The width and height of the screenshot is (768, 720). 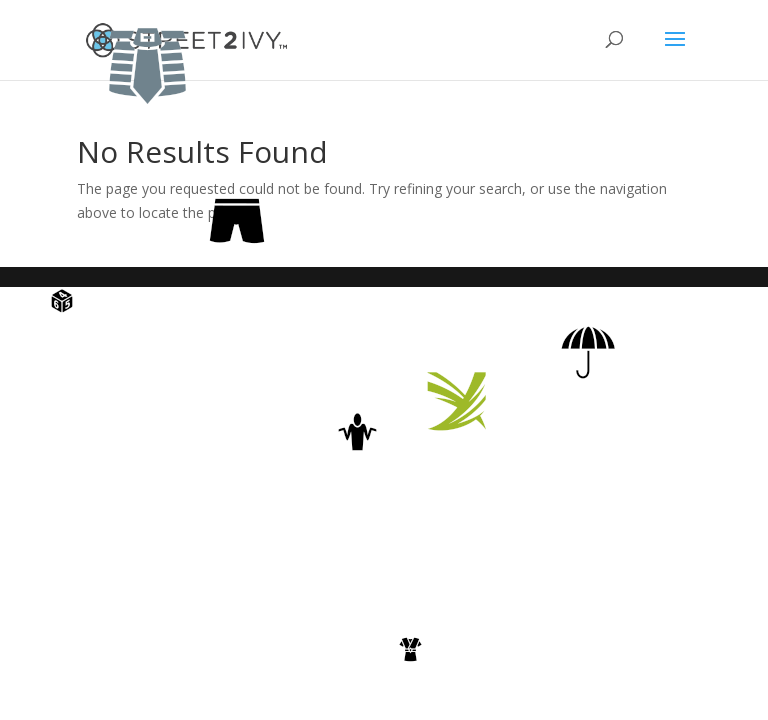 What do you see at coordinates (62, 301) in the screenshot?
I see `roll dice or randomize selection` at bounding box center [62, 301].